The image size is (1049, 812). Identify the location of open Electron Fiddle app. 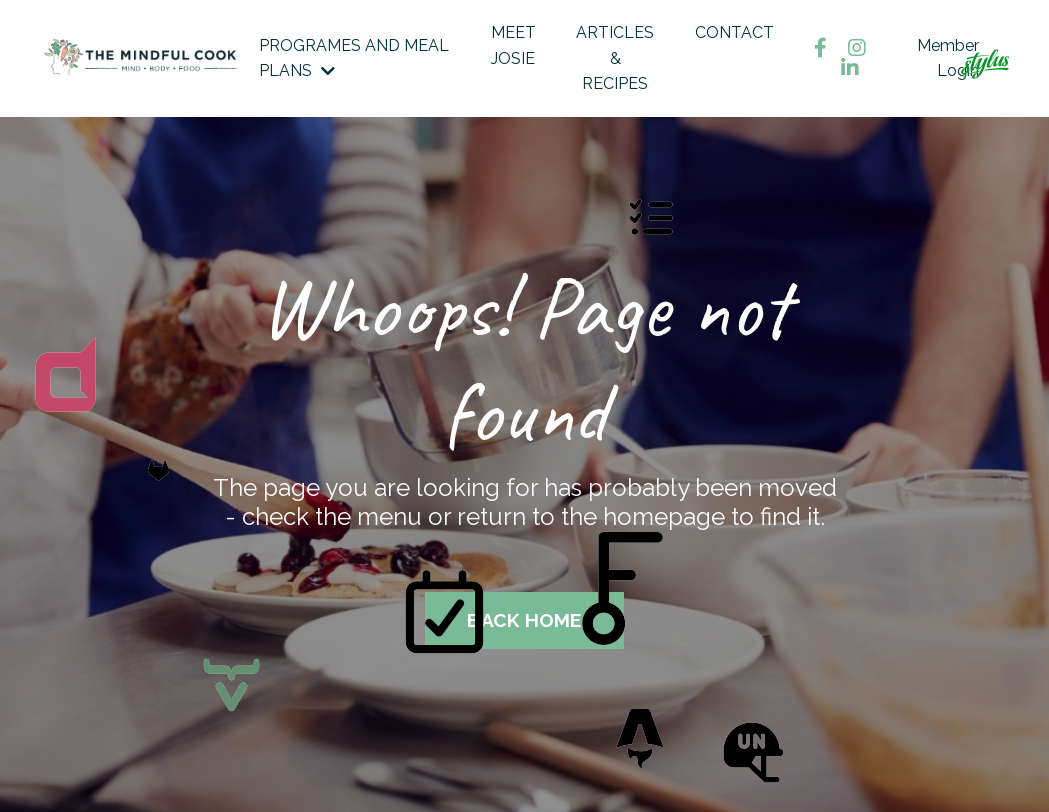
(622, 588).